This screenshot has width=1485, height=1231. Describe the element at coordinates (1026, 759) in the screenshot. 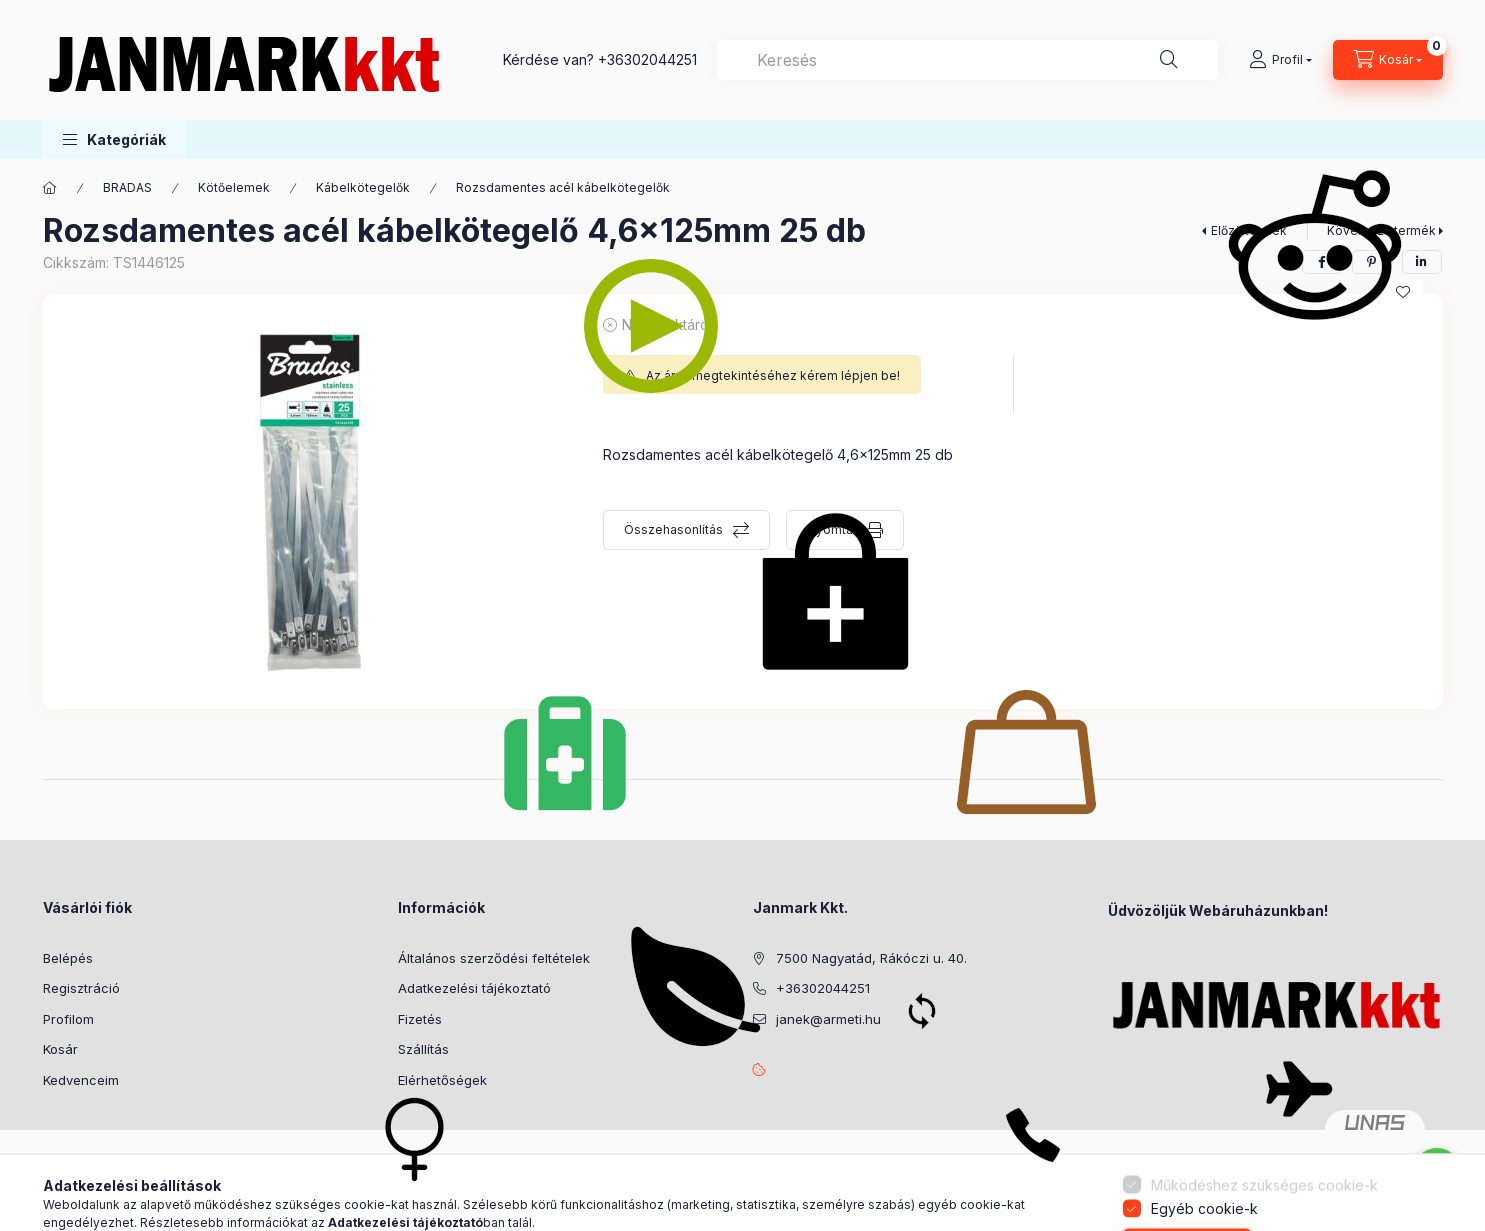

I see `view your shopping bag` at that location.